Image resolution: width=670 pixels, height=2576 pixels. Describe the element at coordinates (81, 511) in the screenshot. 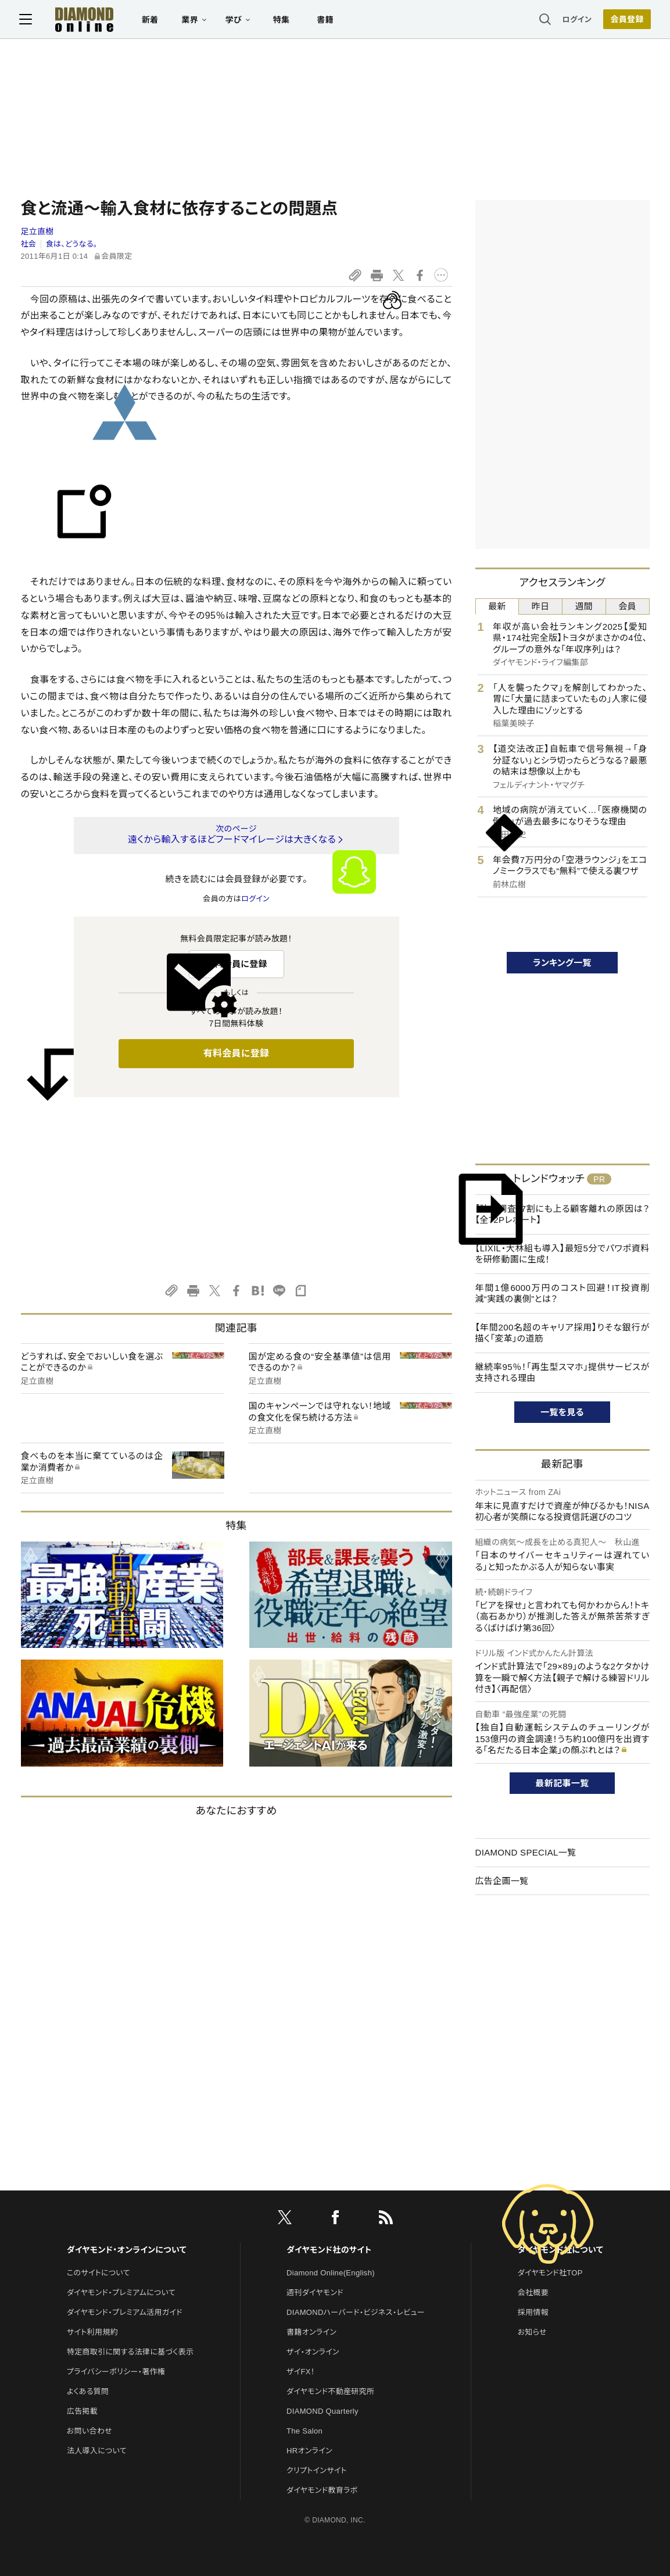

I see `indicates new notifications or alerts` at that location.